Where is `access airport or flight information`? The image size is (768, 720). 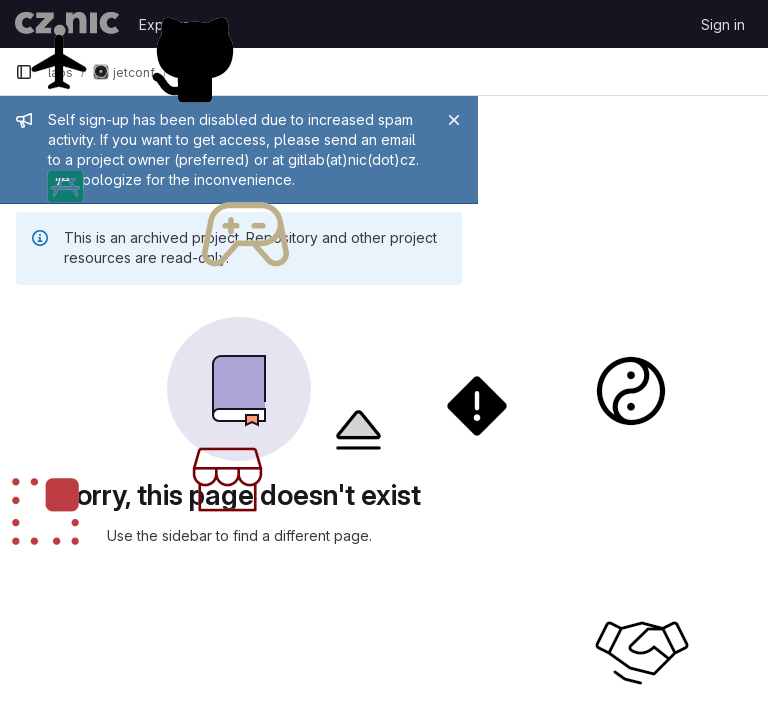 access airport or flight information is located at coordinates (59, 62).